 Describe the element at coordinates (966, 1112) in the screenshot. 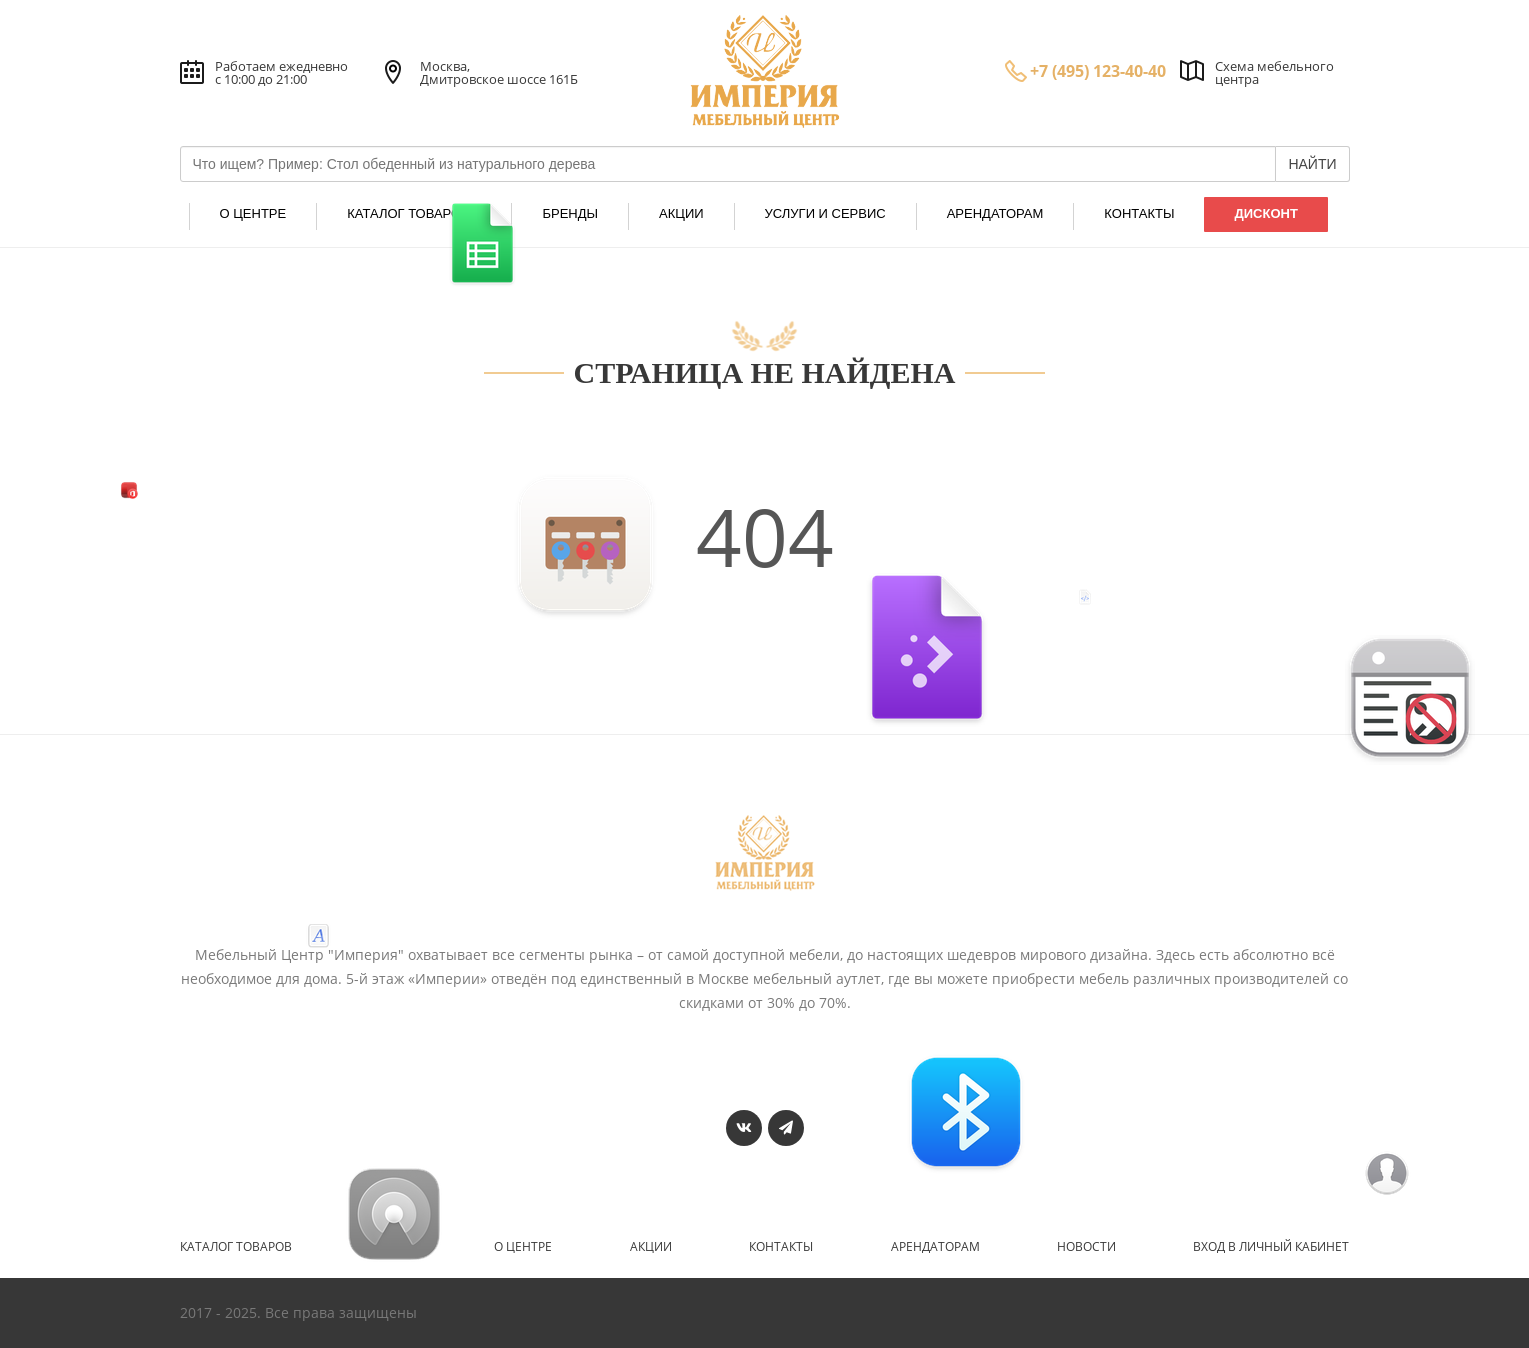

I see `toggle bluetooth on or off` at that location.